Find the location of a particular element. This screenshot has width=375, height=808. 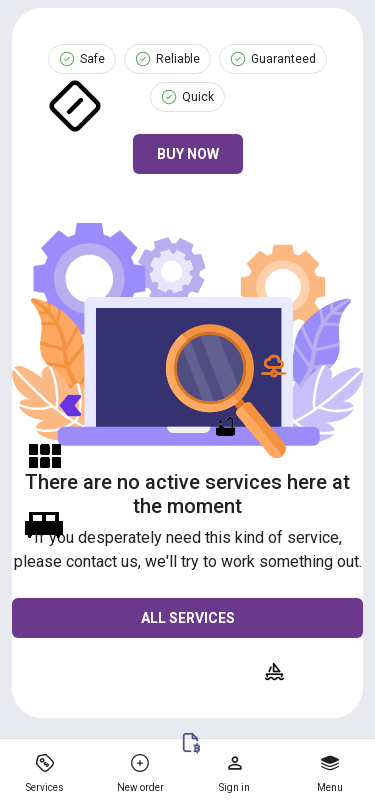

cloud data sync or connection status is located at coordinates (274, 366).